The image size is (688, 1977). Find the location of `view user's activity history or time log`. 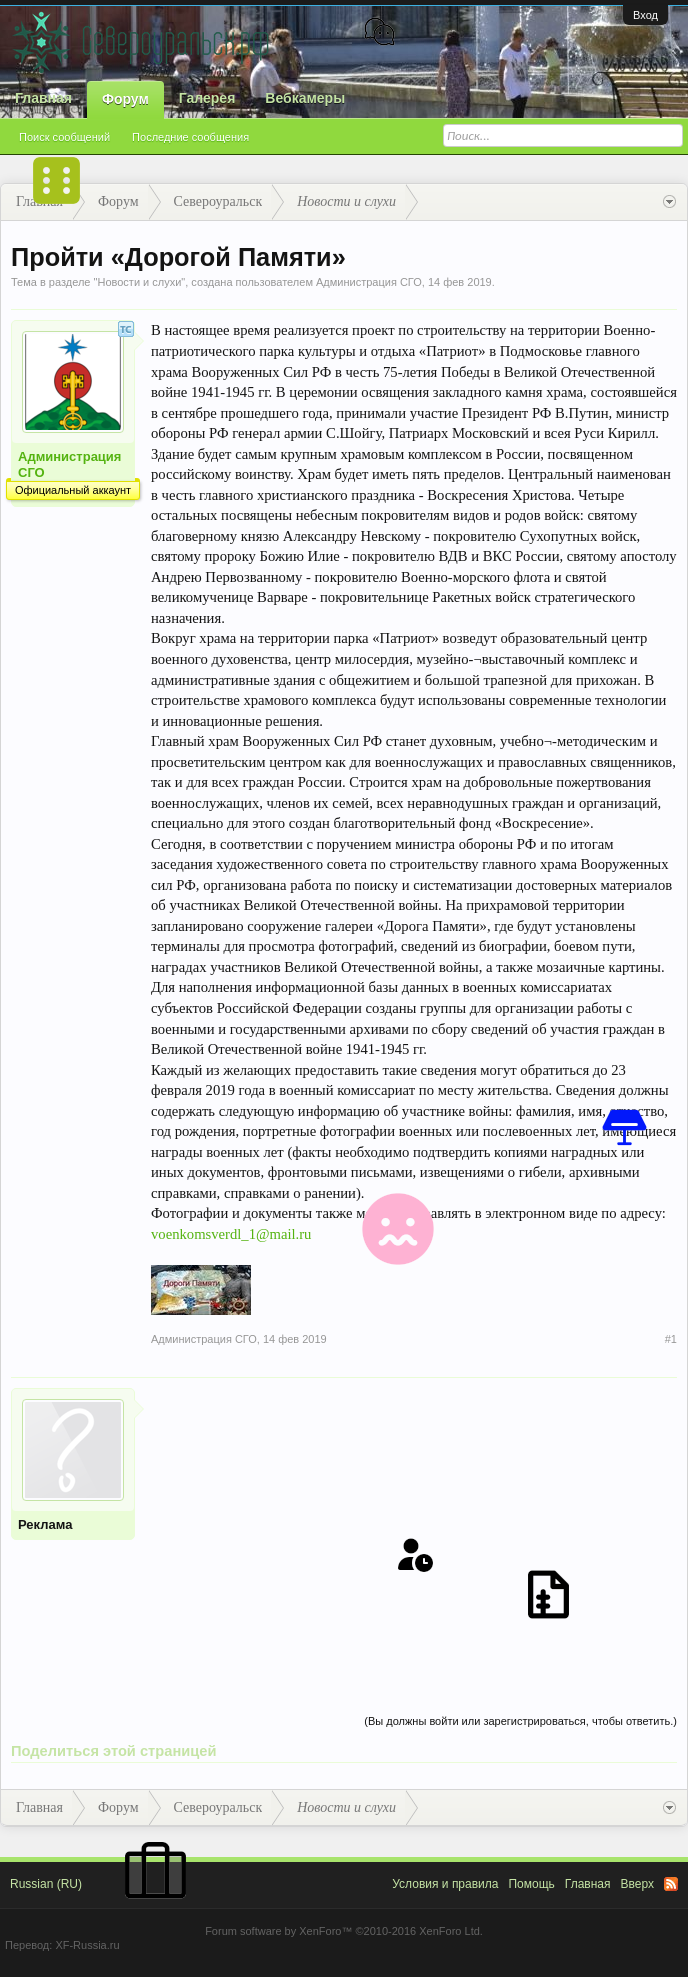

view user's activity history or time log is located at coordinates (415, 1554).